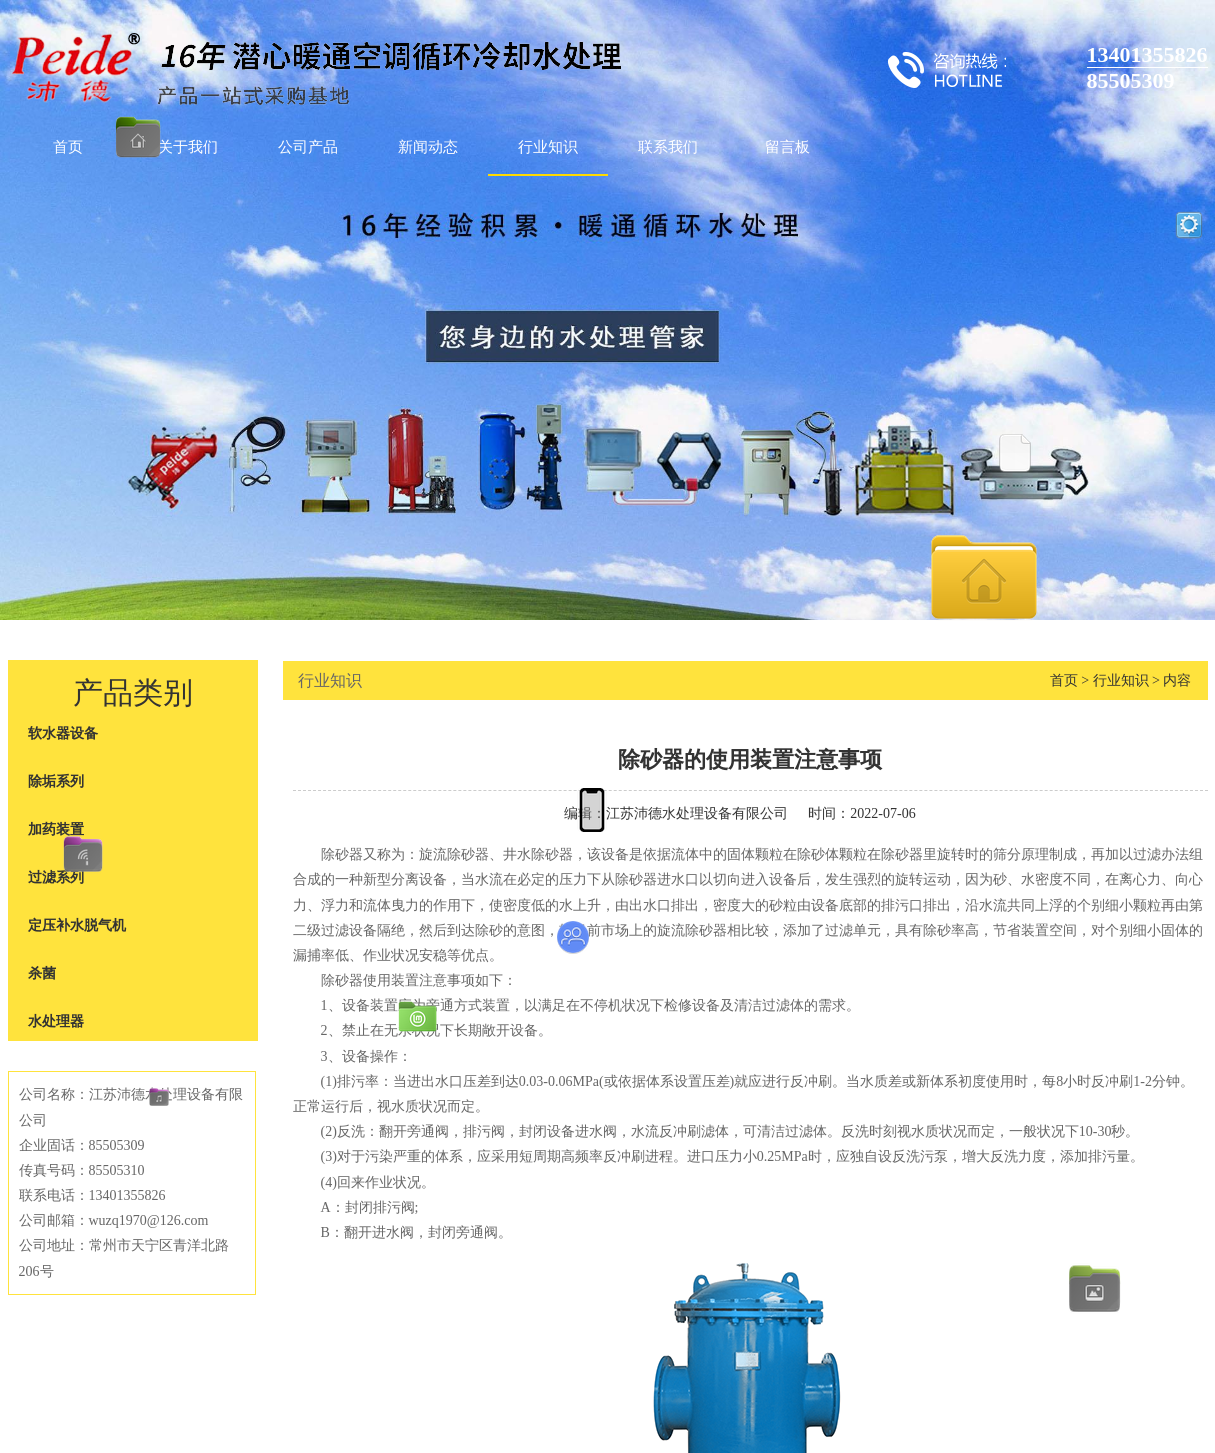  What do you see at coordinates (83, 854) in the screenshot?
I see `open insync cloud sync folder` at bounding box center [83, 854].